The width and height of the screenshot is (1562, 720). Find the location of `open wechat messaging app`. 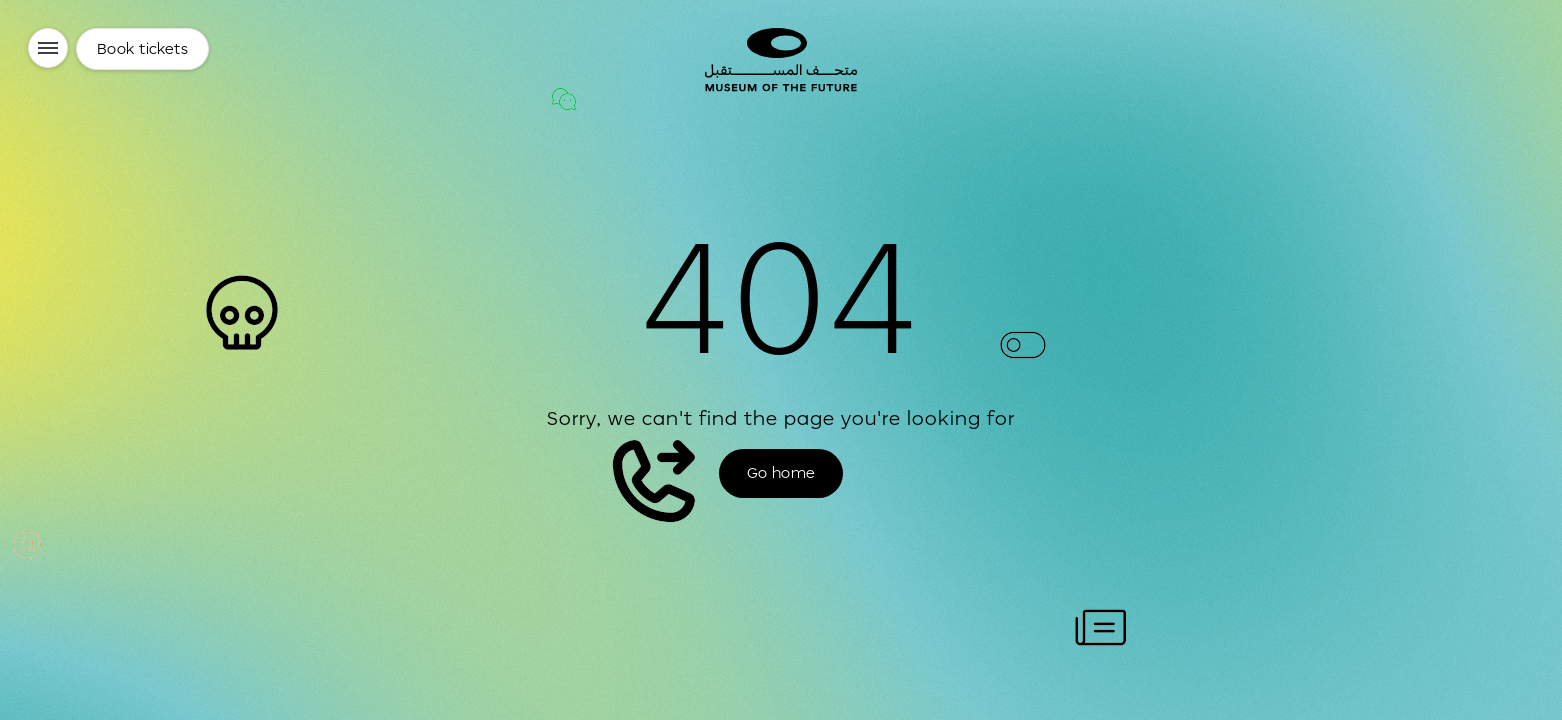

open wechat messaging app is located at coordinates (564, 99).